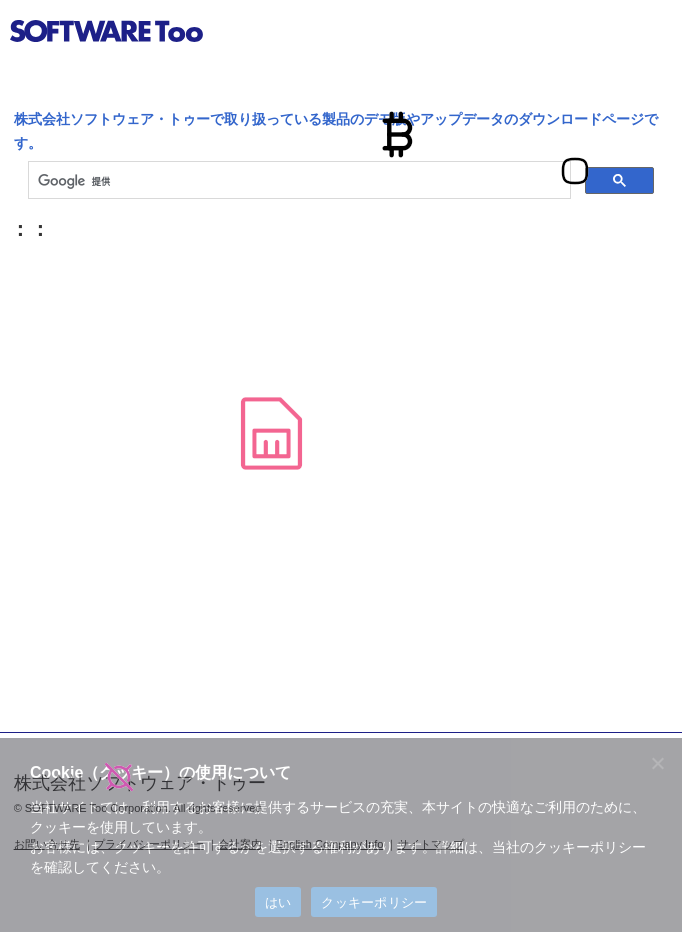  I want to click on a default placeholder or empty state container, so click(575, 171).